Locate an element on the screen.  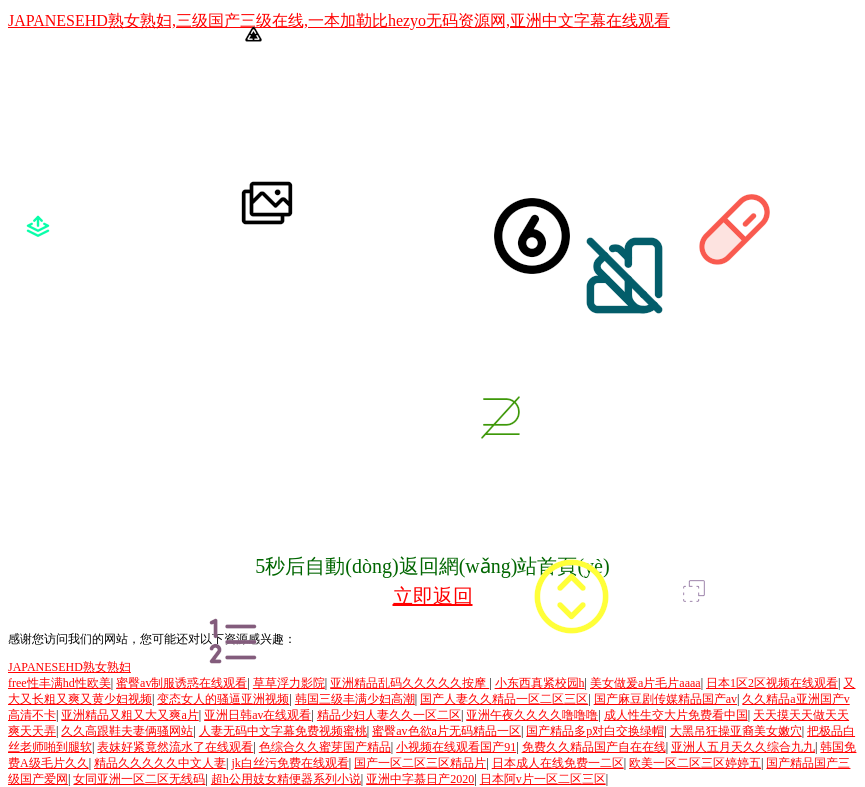
expand or collapse a section is located at coordinates (571, 596).